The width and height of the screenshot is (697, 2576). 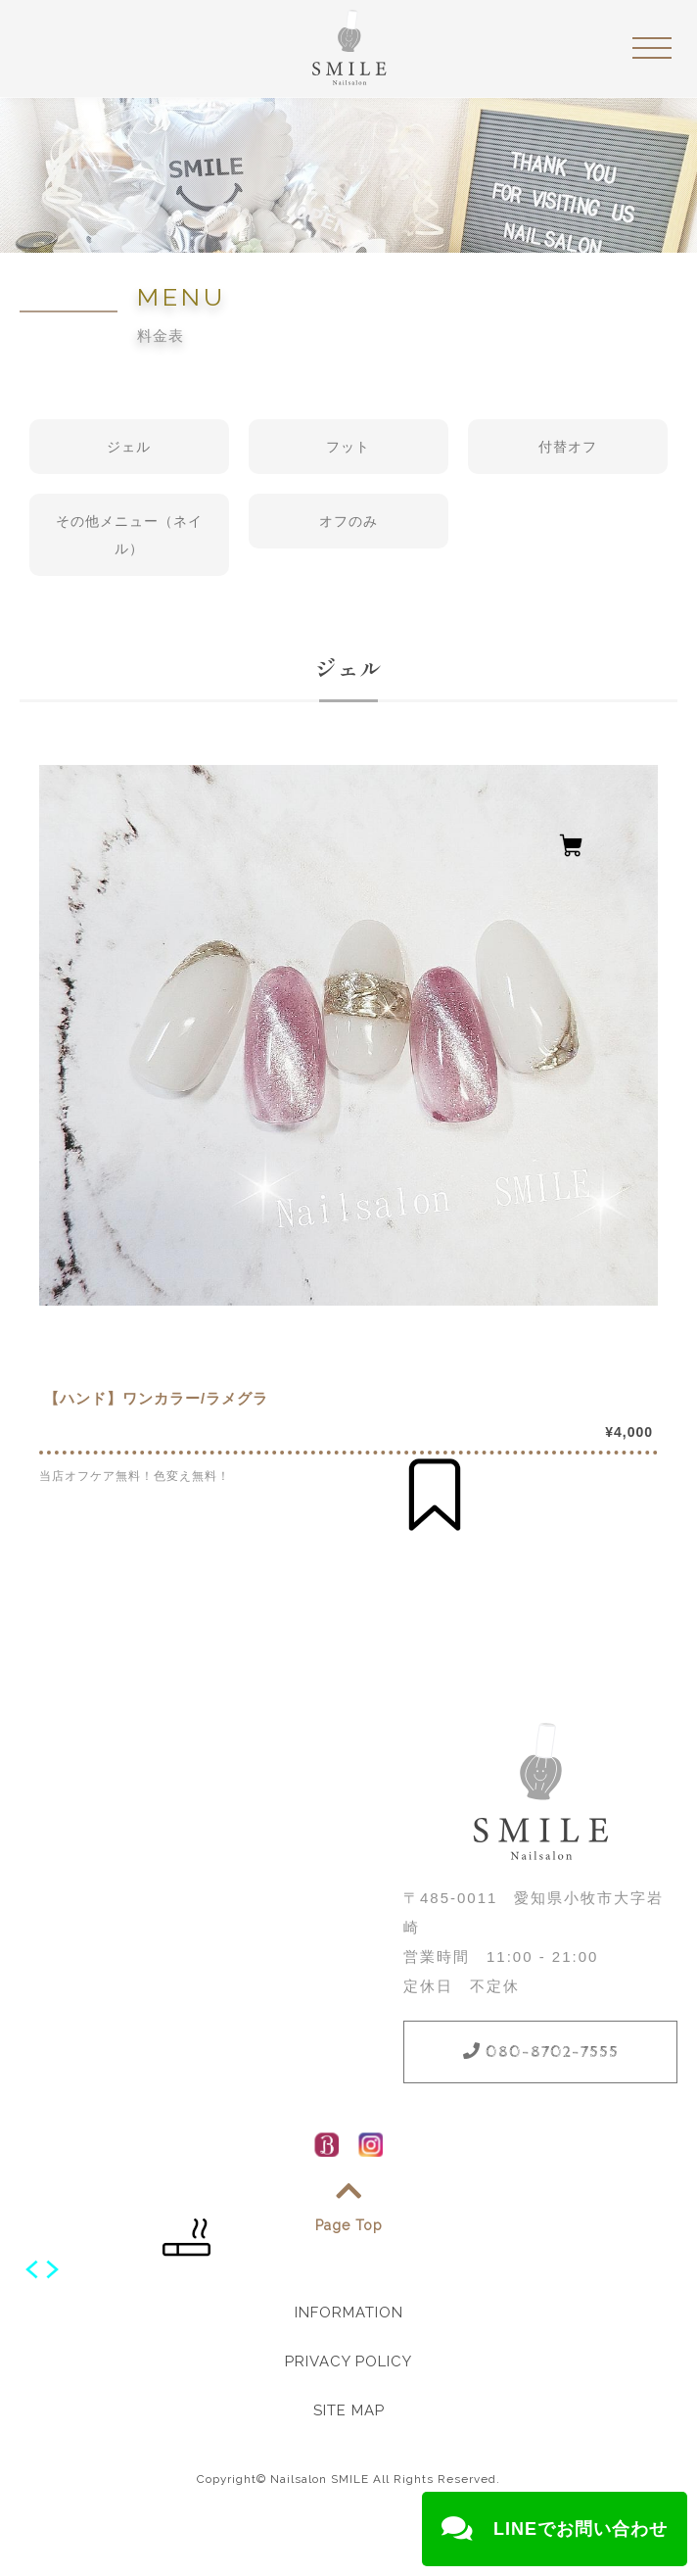 I want to click on save this item for later, so click(x=435, y=1495).